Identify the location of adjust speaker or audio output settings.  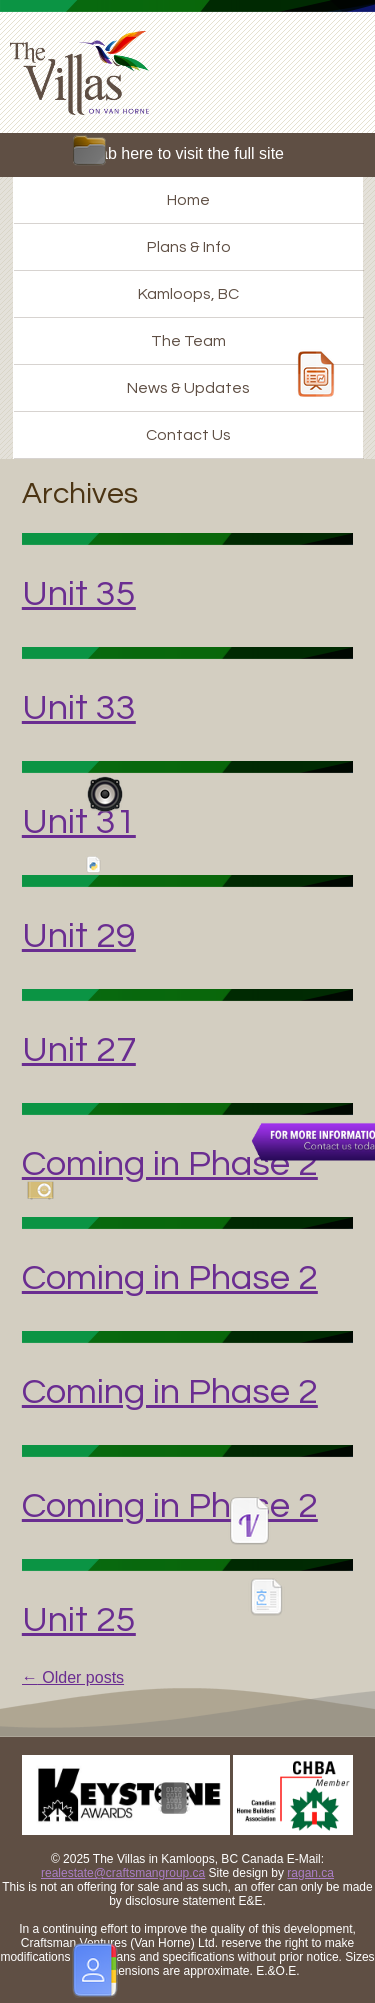
(105, 794).